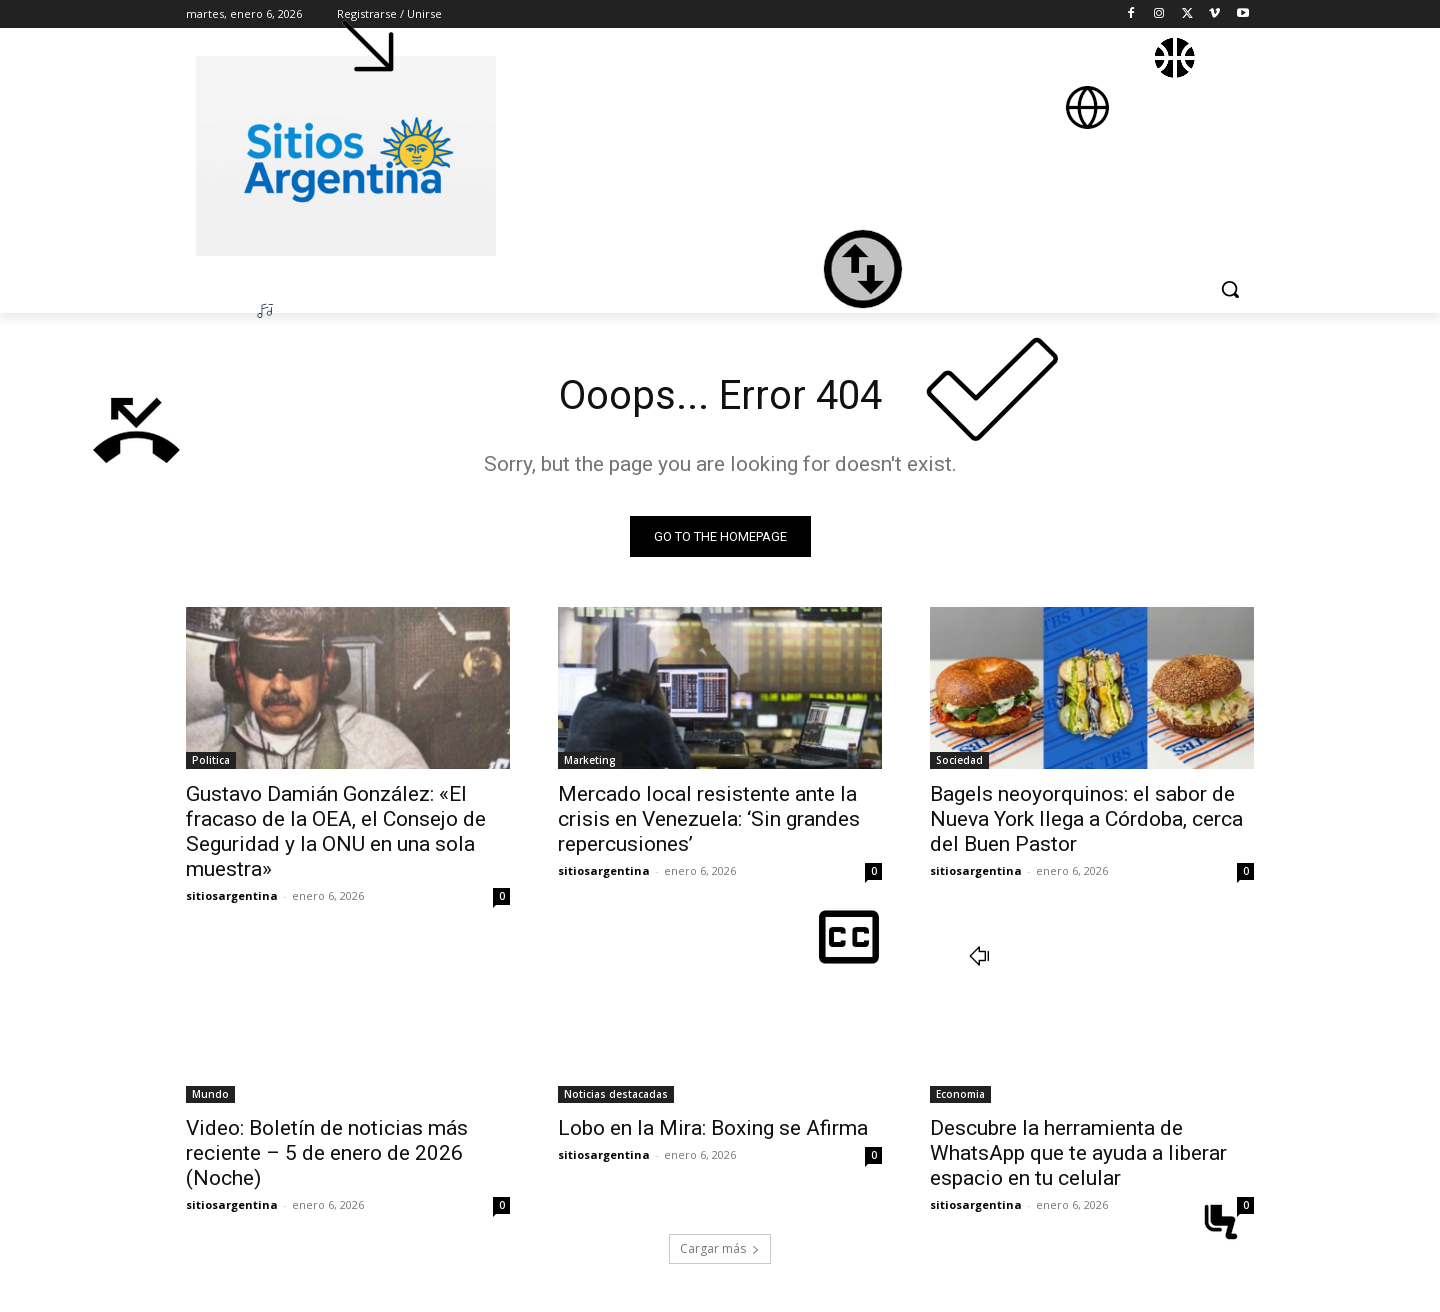  What do you see at coordinates (990, 387) in the screenshot?
I see `confirm or submit an action` at bounding box center [990, 387].